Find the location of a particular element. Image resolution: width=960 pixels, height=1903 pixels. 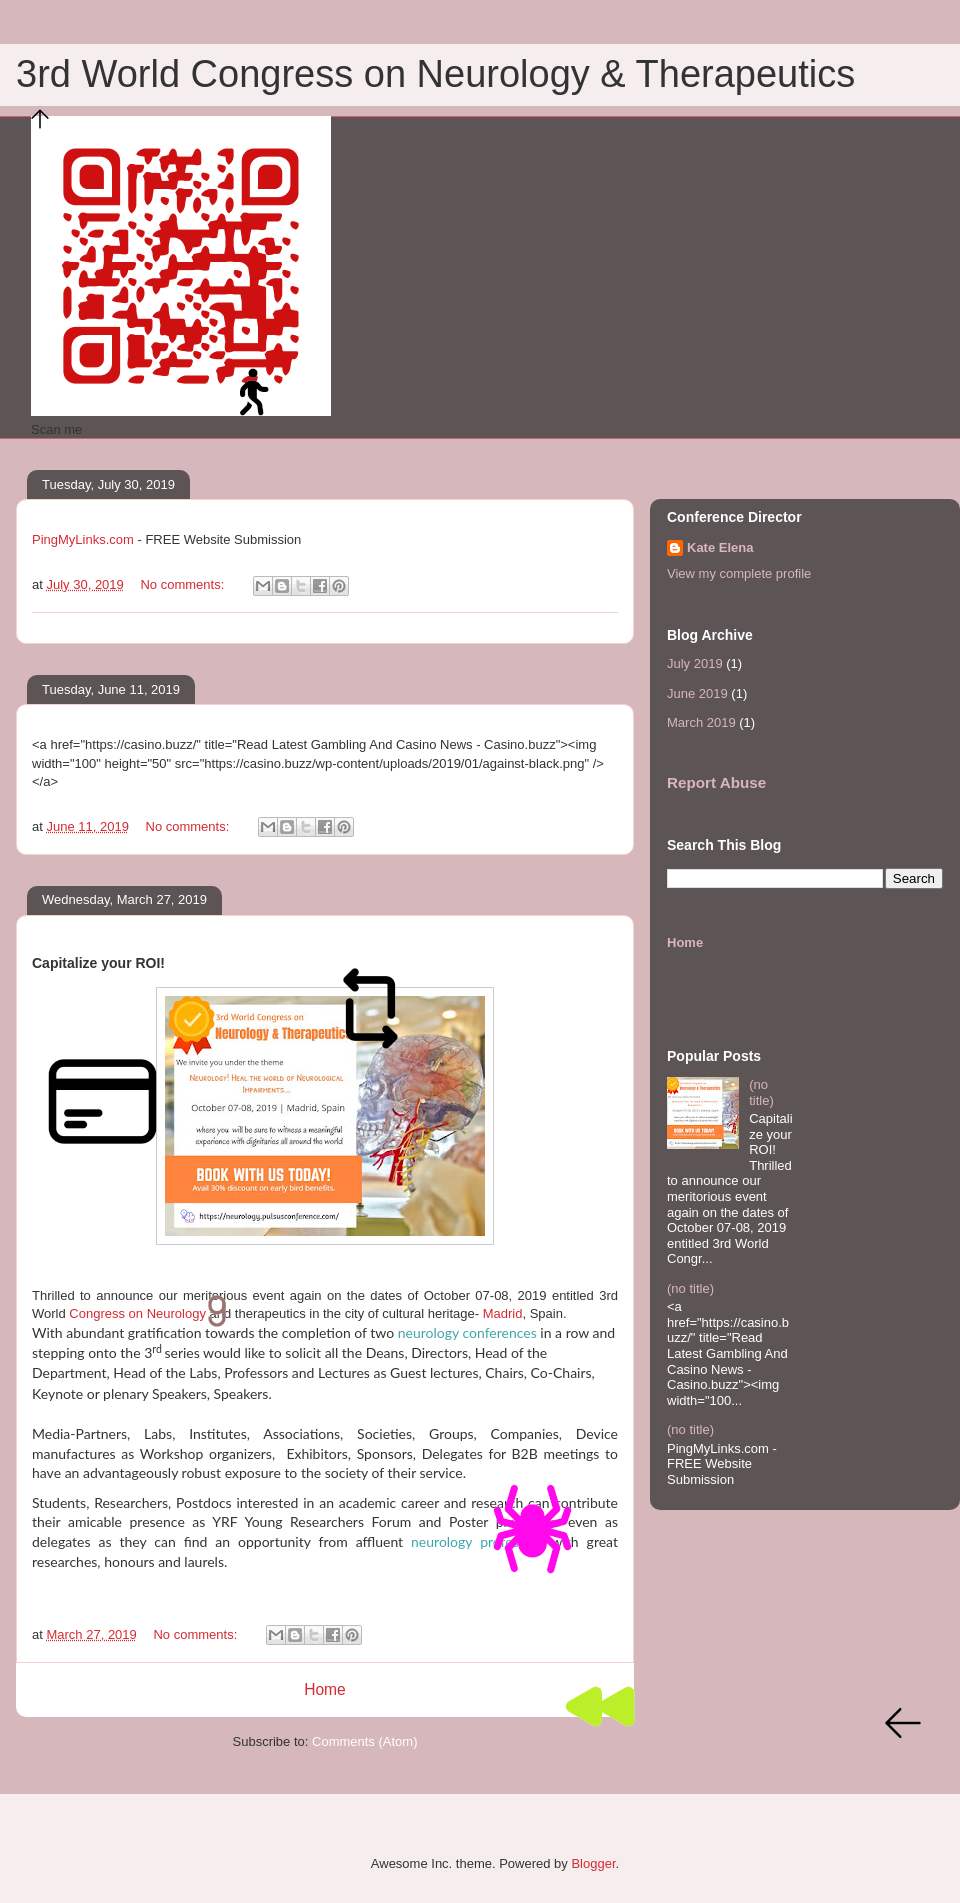

rewind or skip to previous track is located at coordinates (602, 1704).